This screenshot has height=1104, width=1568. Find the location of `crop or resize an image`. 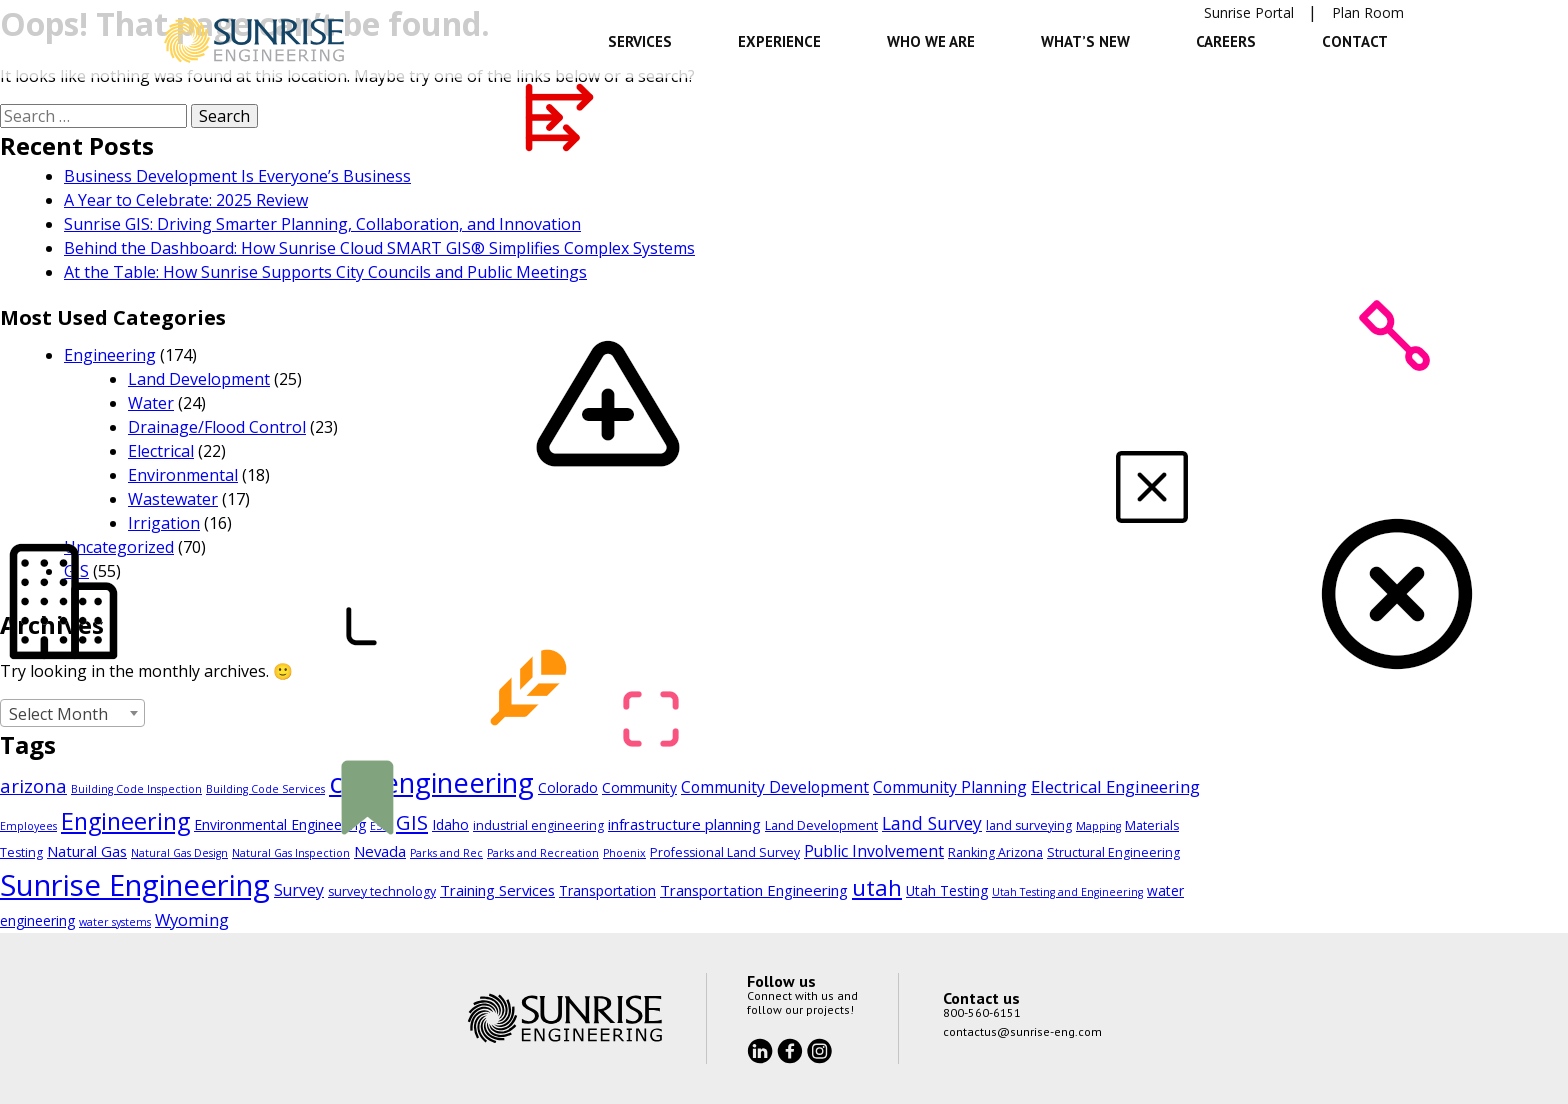

crop or resize an image is located at coordinates (651, 719).